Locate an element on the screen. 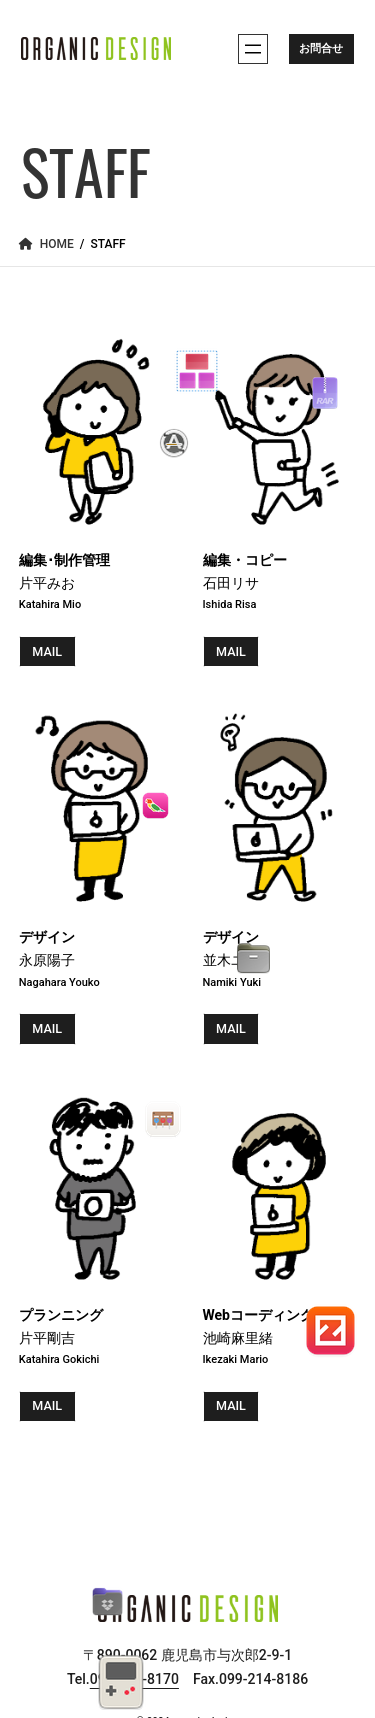 This screenshot has height=1718, width=375. check for available software updates is located at coordinates (174, 443).